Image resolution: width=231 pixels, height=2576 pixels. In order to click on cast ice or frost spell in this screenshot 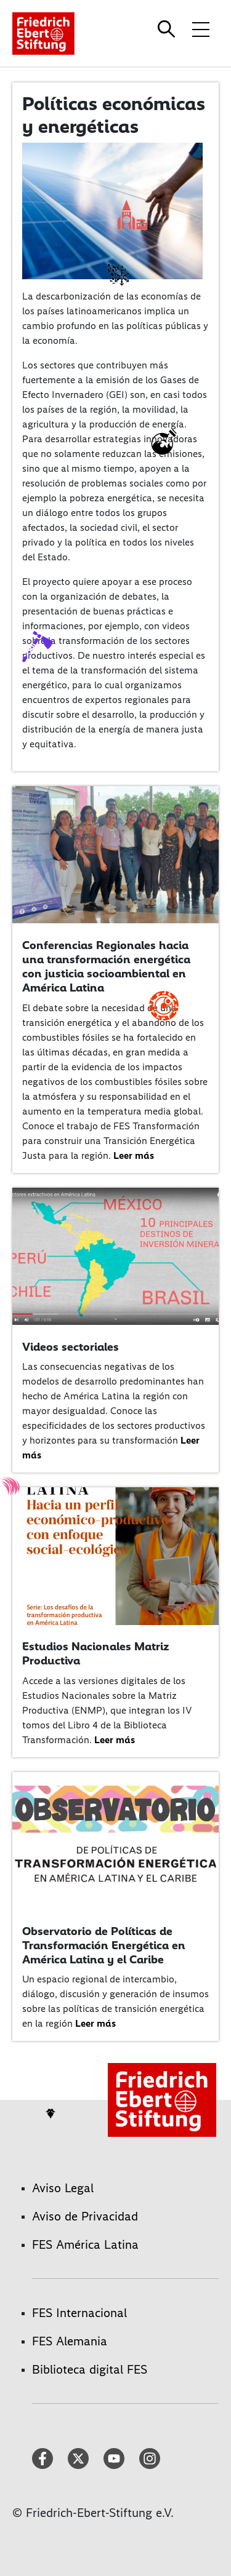, I will do `click(118, 275)`.